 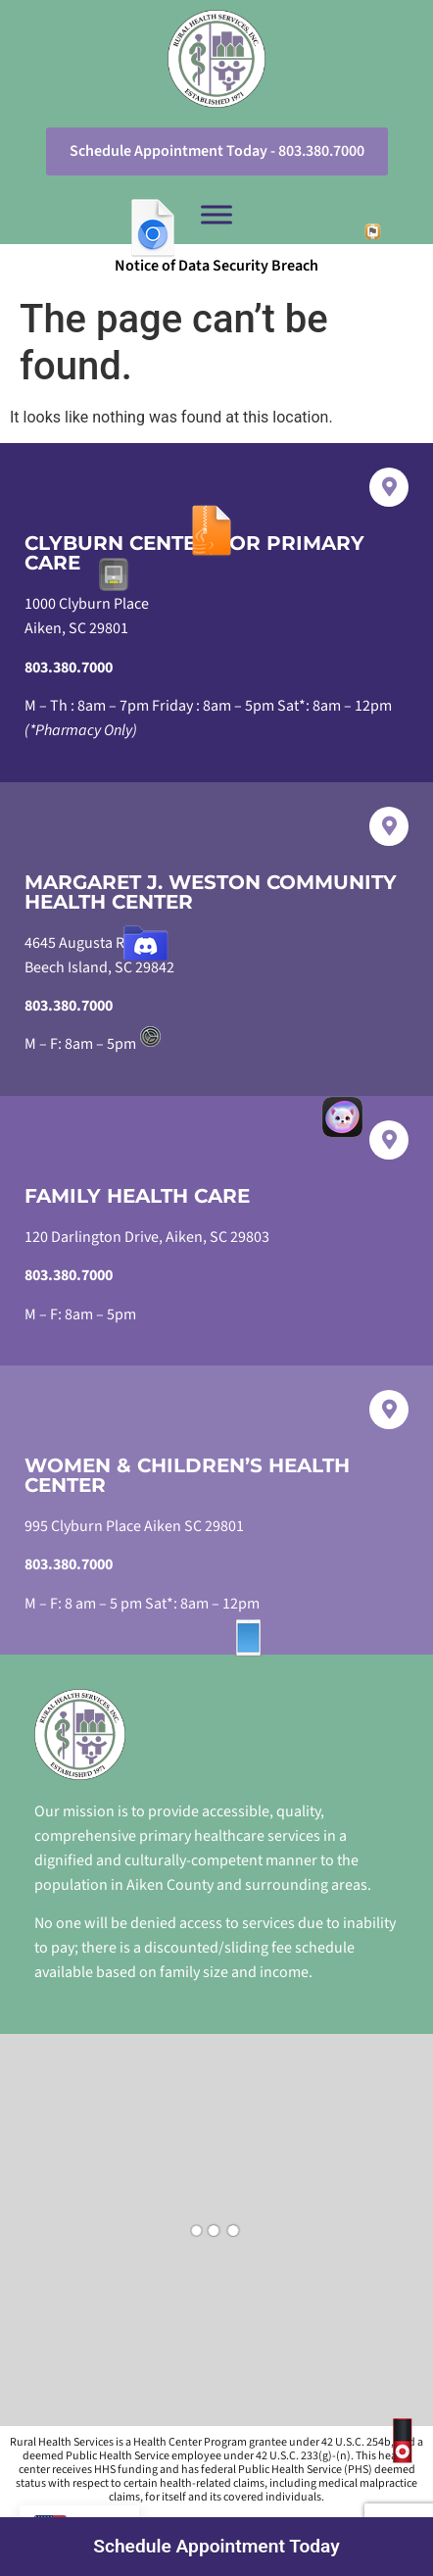 What do you see at coordinates (150, 1036) in the screenshot?
I see `Rosetta 2 translation layer update utility` at bounding box center [150, 1036].